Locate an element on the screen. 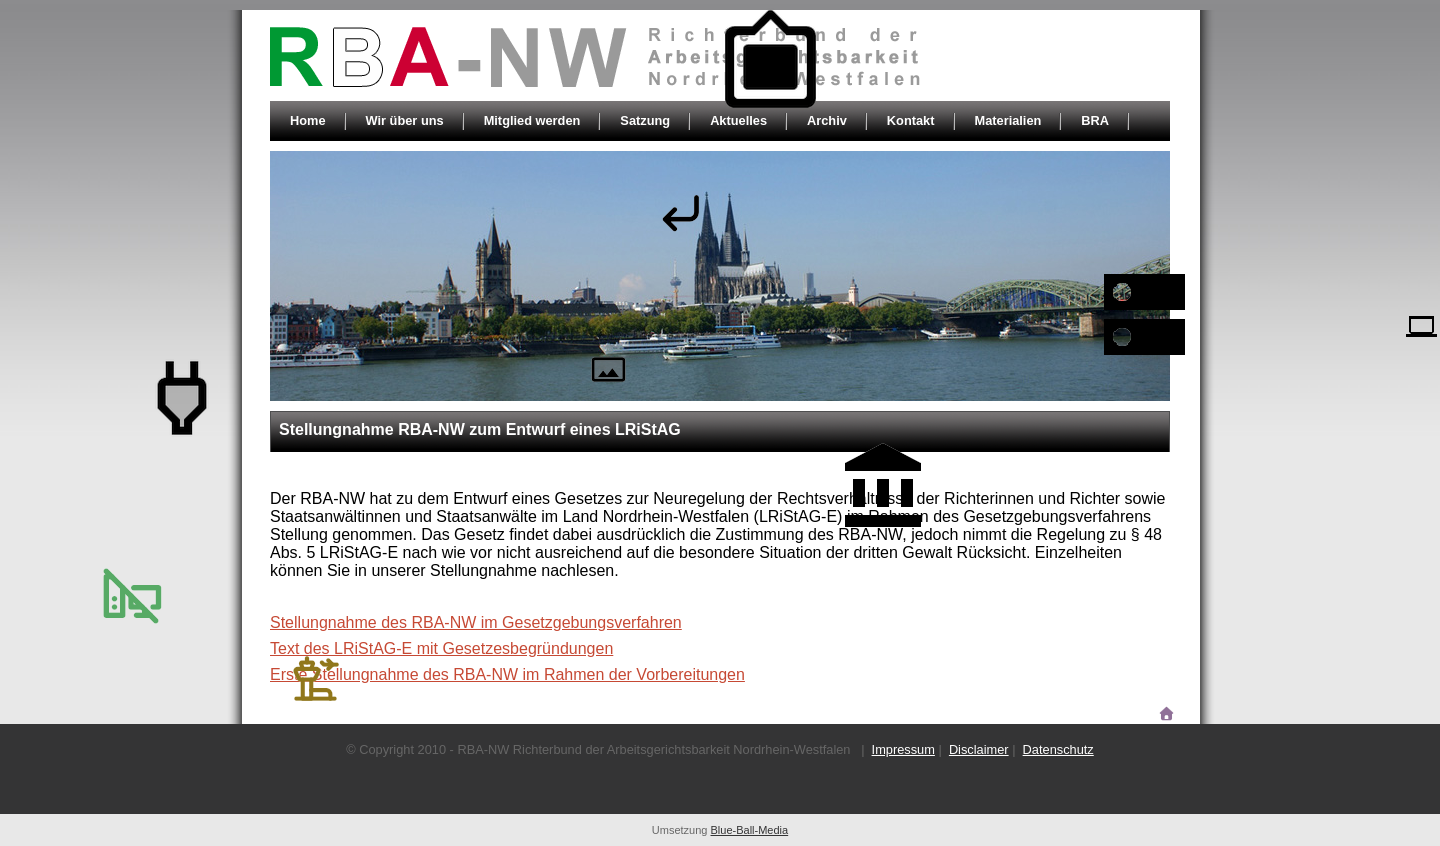  indicates desktop computer is offline or disconnected is located at coordinates (131, 596).